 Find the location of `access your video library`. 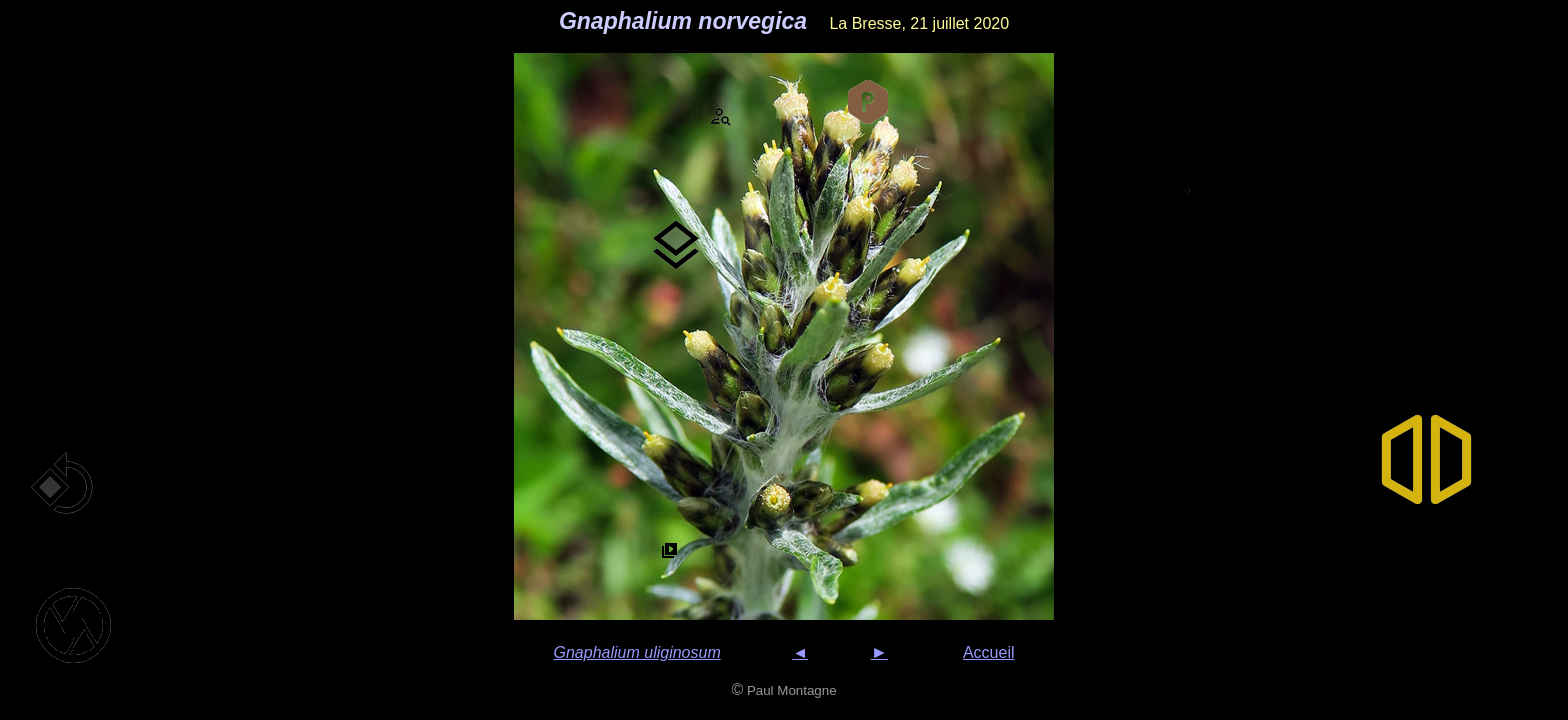

access your video library is located at coordinates (669, 550).